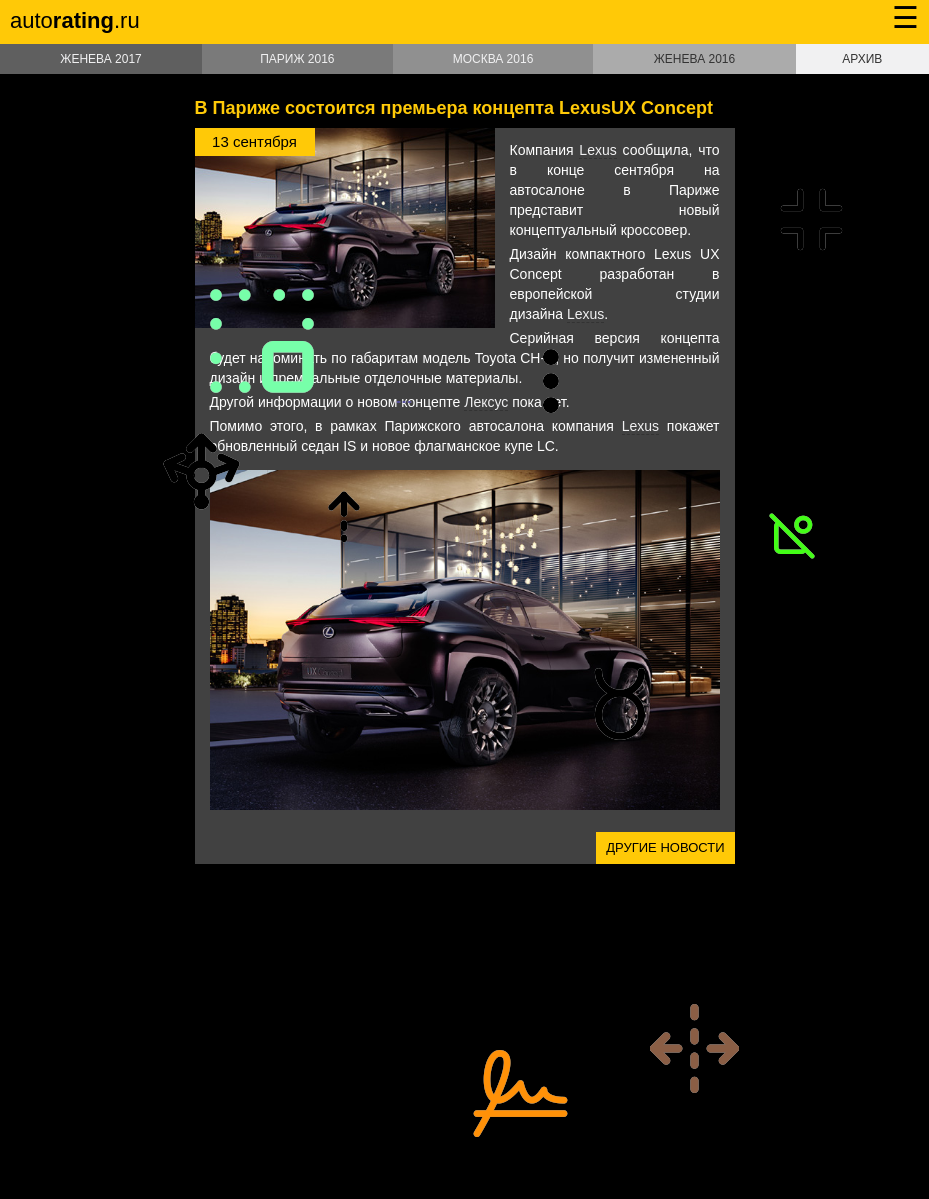  What do you see at coordinates (620, 704) in the screenshot?
I see `indicates taurus zodiac sign` at bounding box center [620, 704].